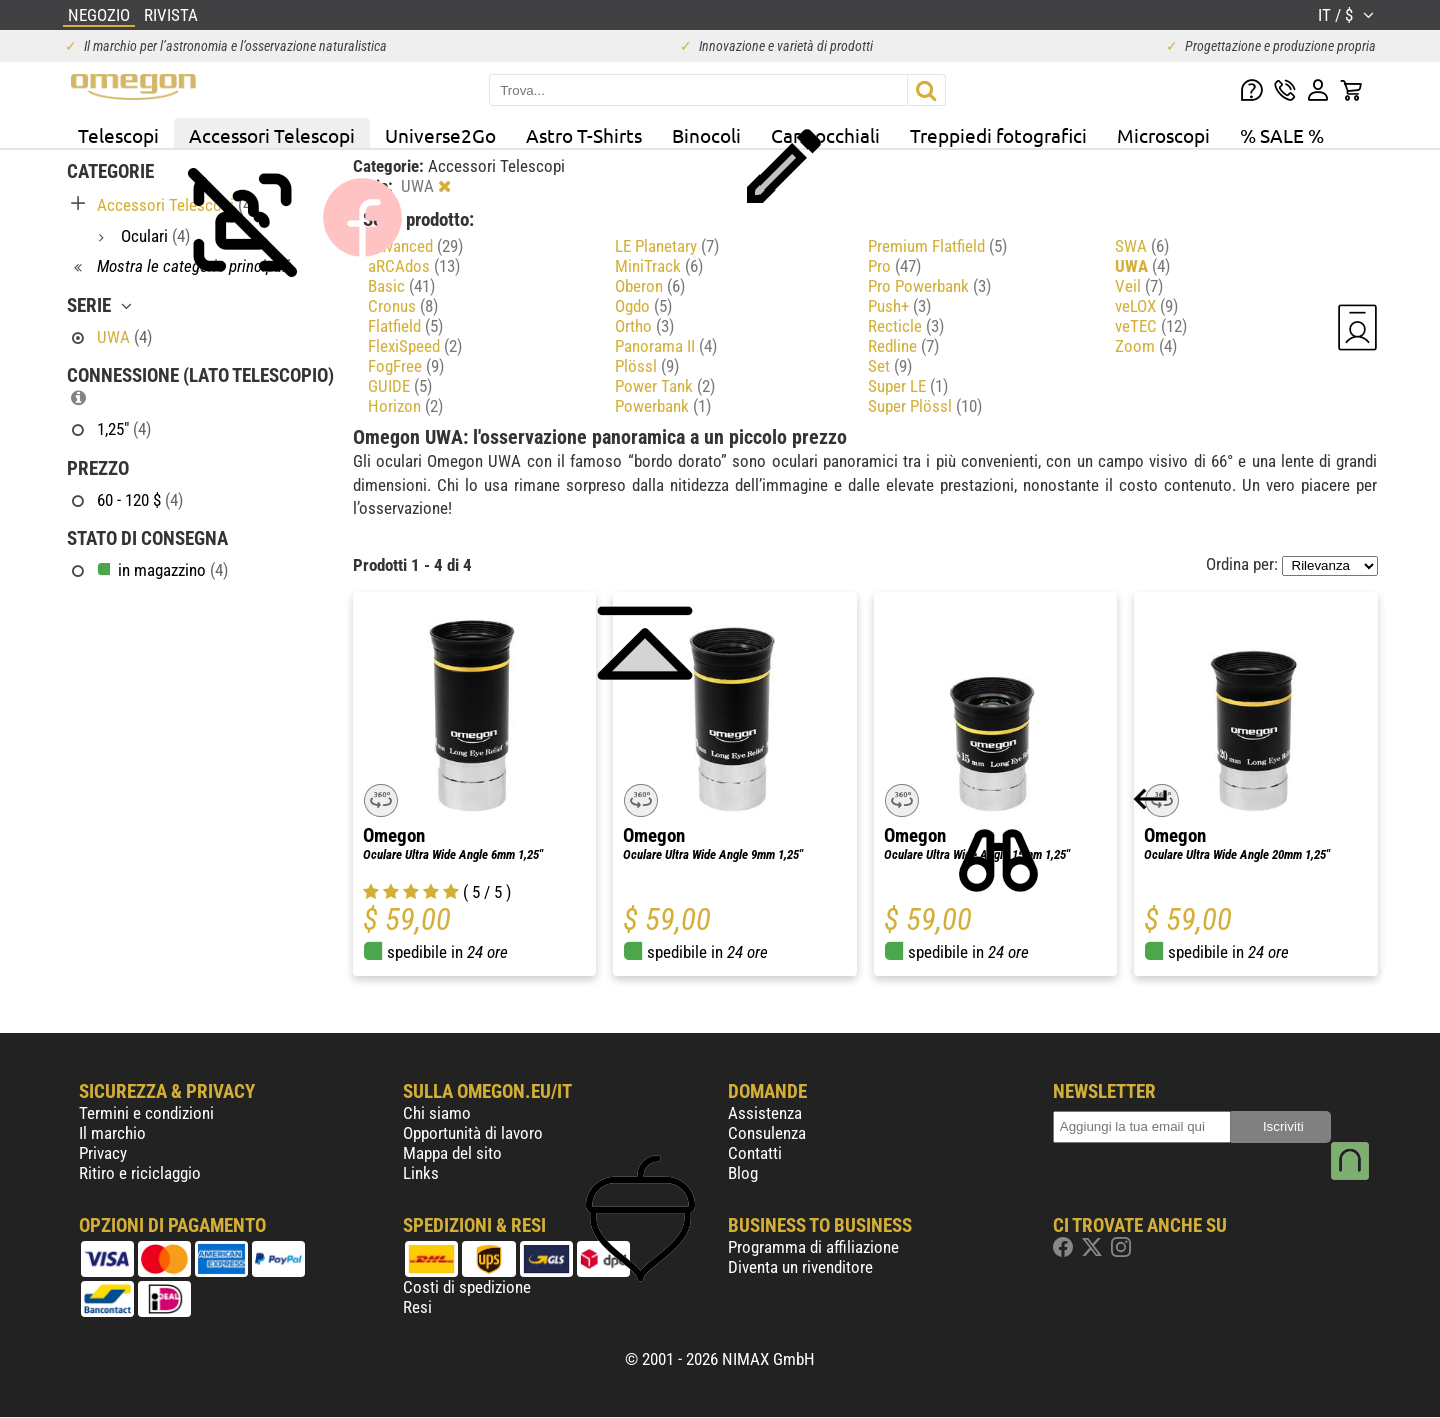 Image resolution: width=1440 pixels, height=1418 pixels. I want to click on nature or outdoors category indicator, so click(640, 1218).